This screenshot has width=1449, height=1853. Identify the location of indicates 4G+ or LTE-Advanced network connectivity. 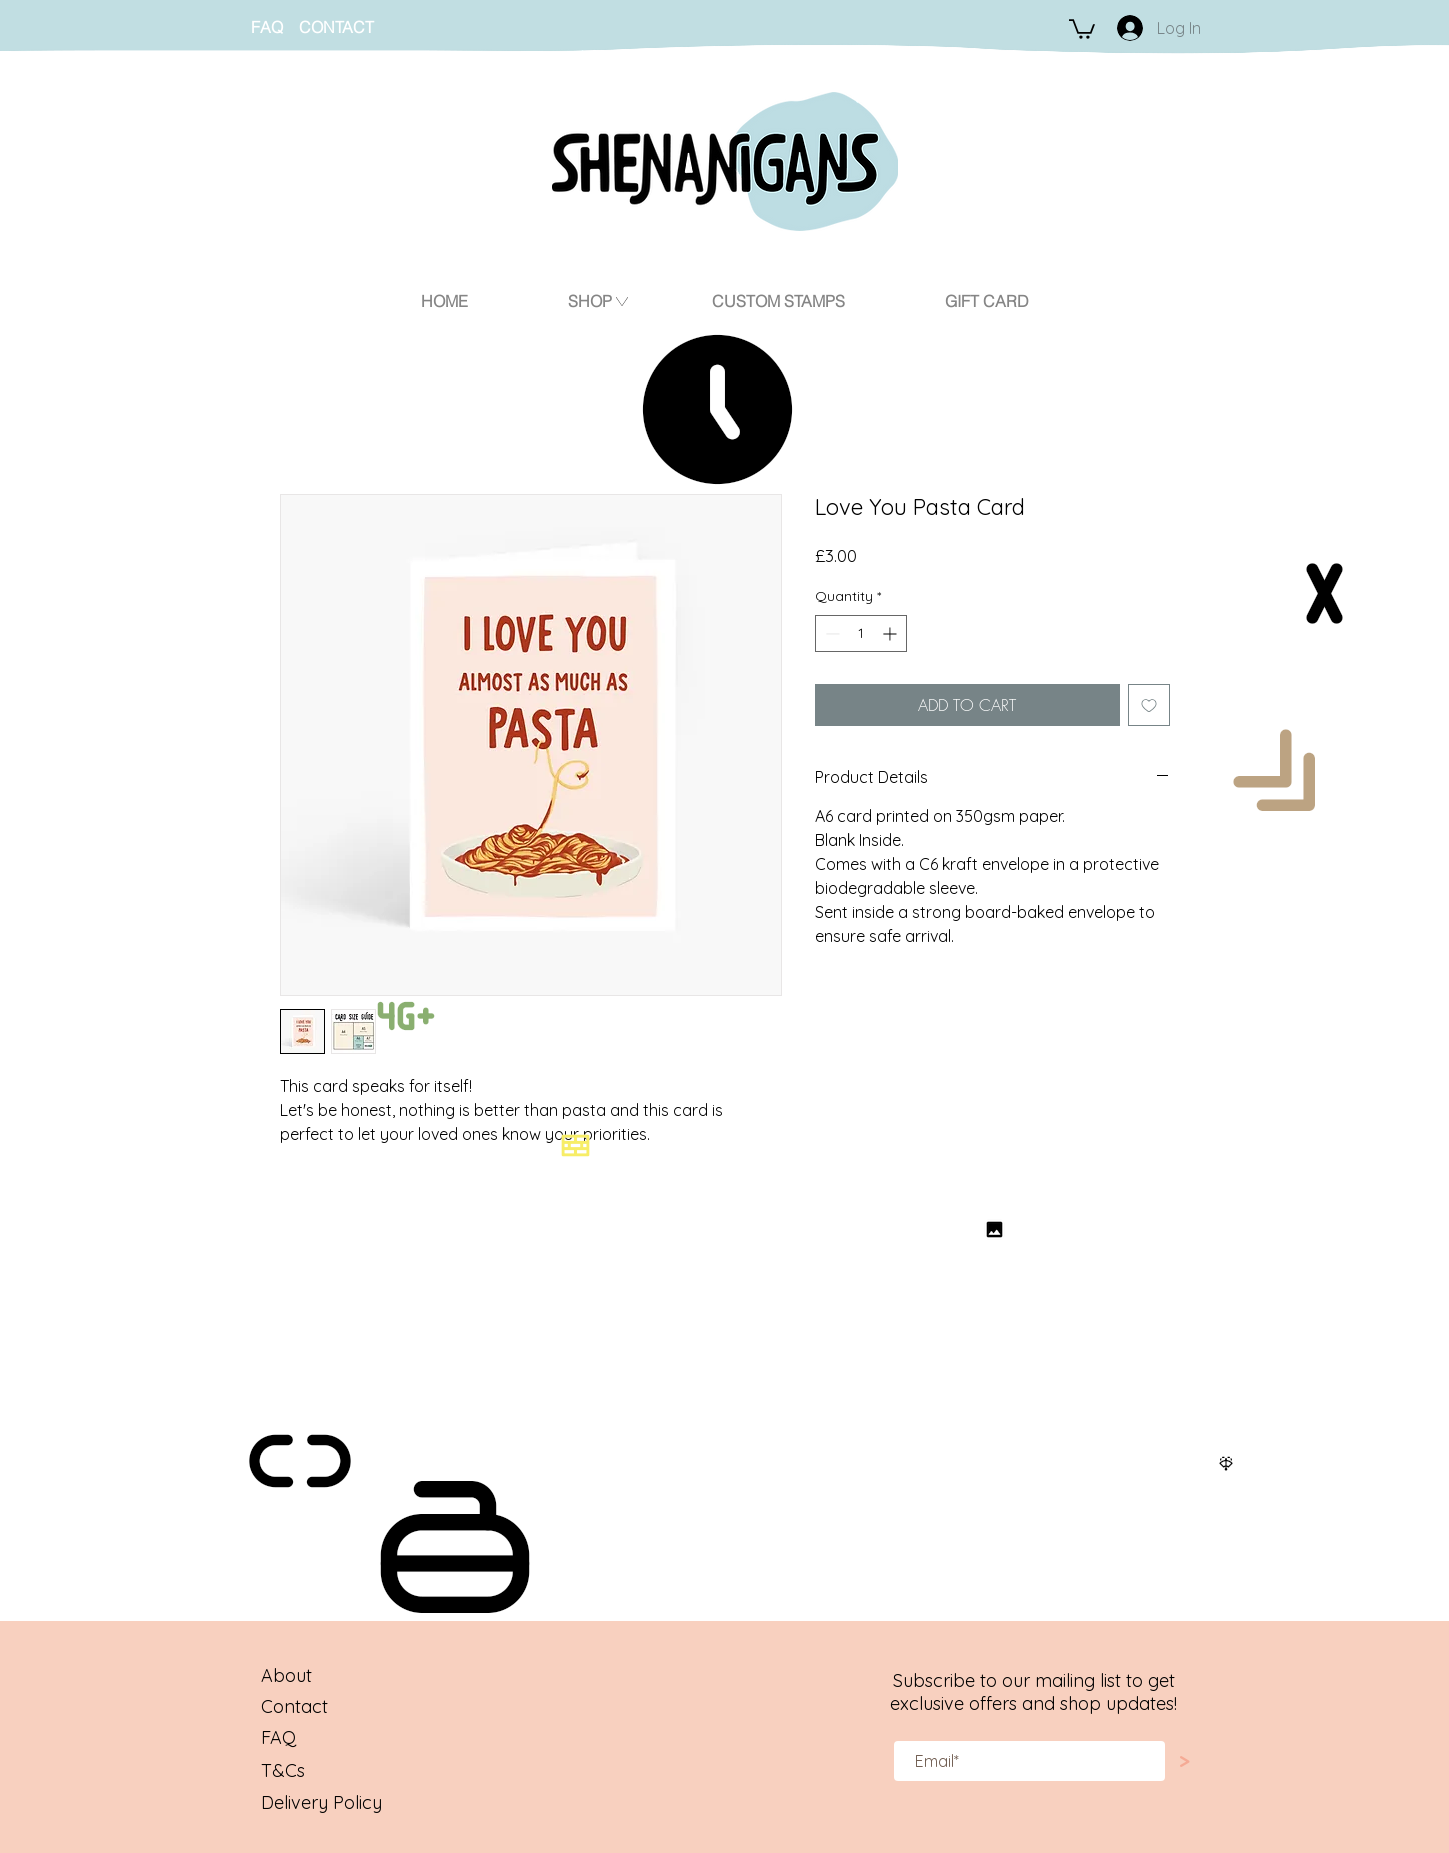
(406, 1016).